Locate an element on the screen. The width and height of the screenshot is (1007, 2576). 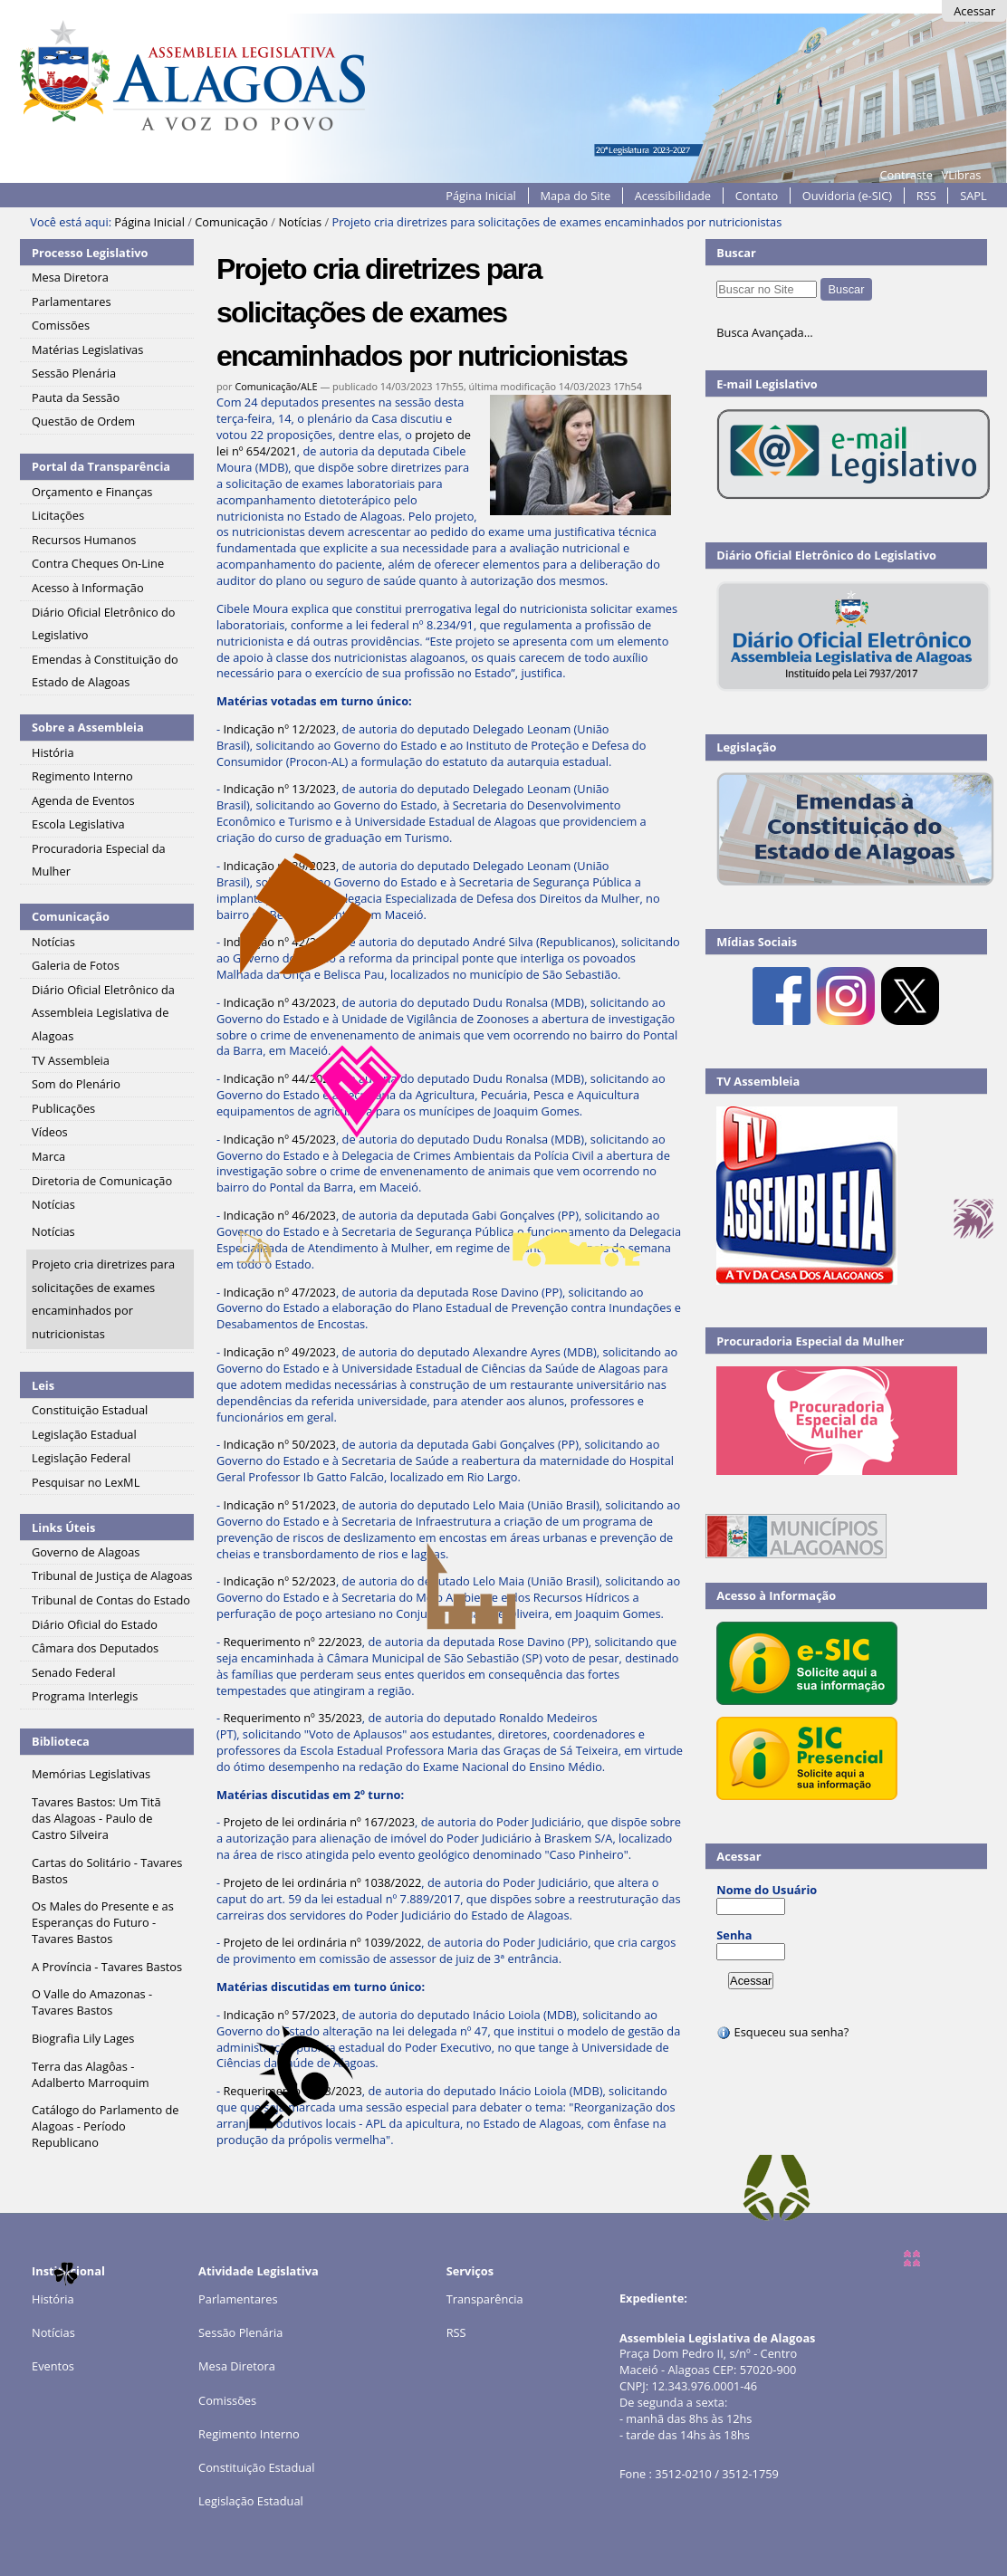
view castle or fortress in game is located at coordinates (471, 1585).